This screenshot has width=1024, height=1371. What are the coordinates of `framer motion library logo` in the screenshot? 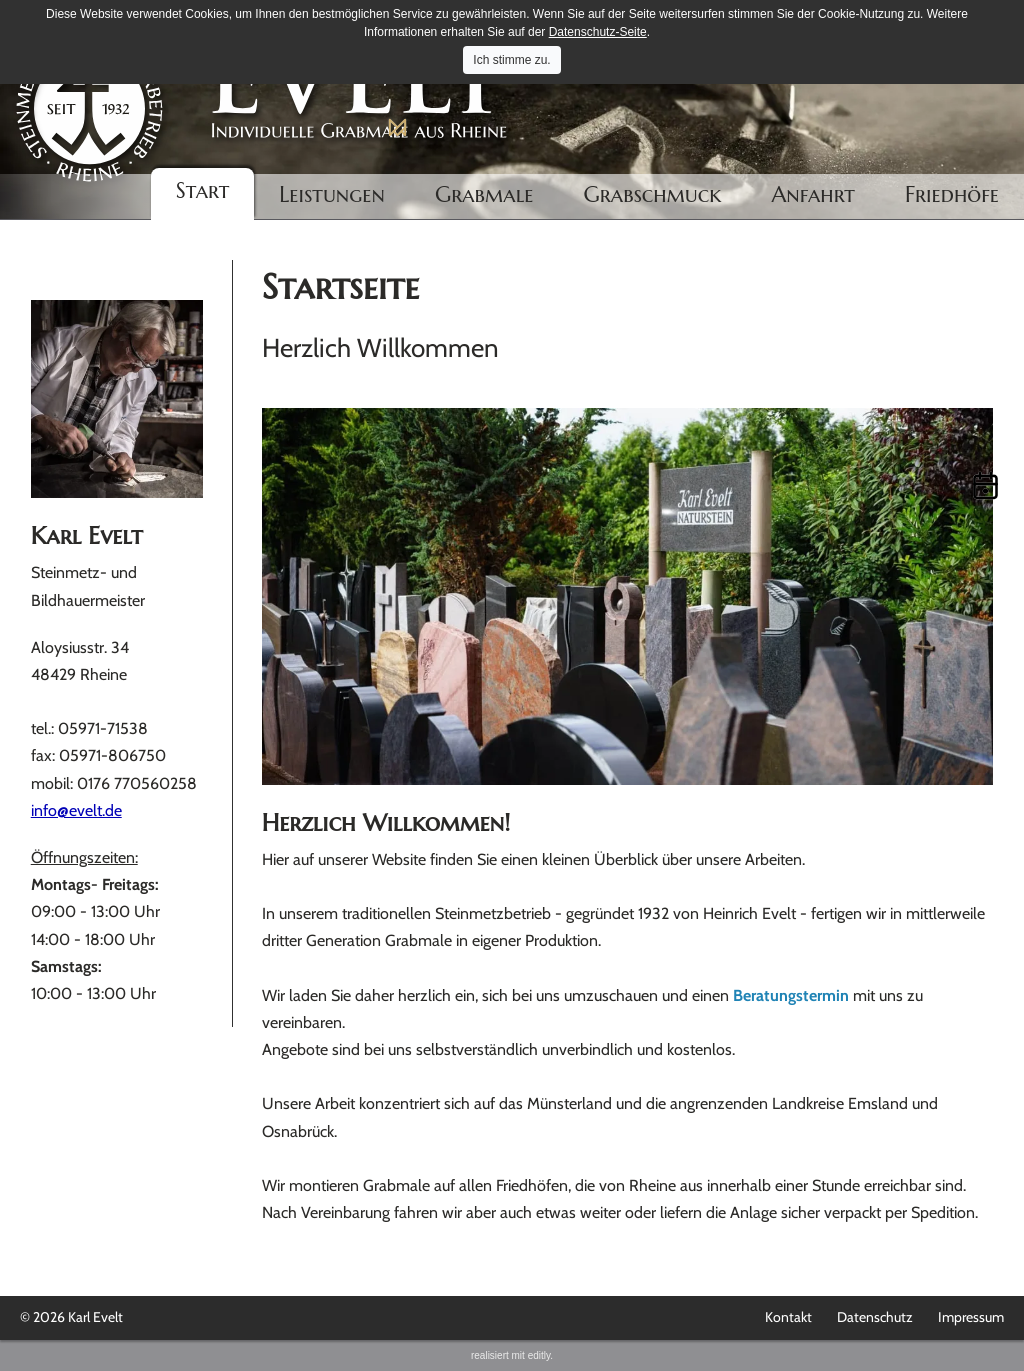 It's located at (397, 127).